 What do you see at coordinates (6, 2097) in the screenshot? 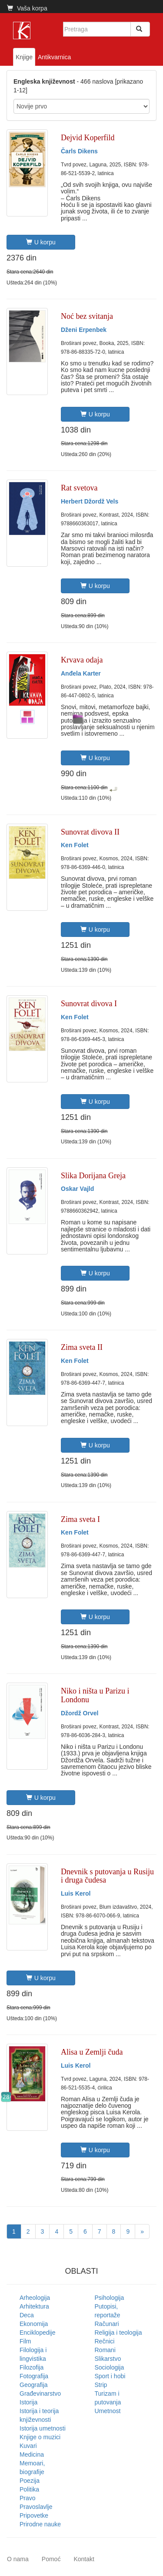
I see `open the gnome calendar app` at bounding box center [6, 2097].